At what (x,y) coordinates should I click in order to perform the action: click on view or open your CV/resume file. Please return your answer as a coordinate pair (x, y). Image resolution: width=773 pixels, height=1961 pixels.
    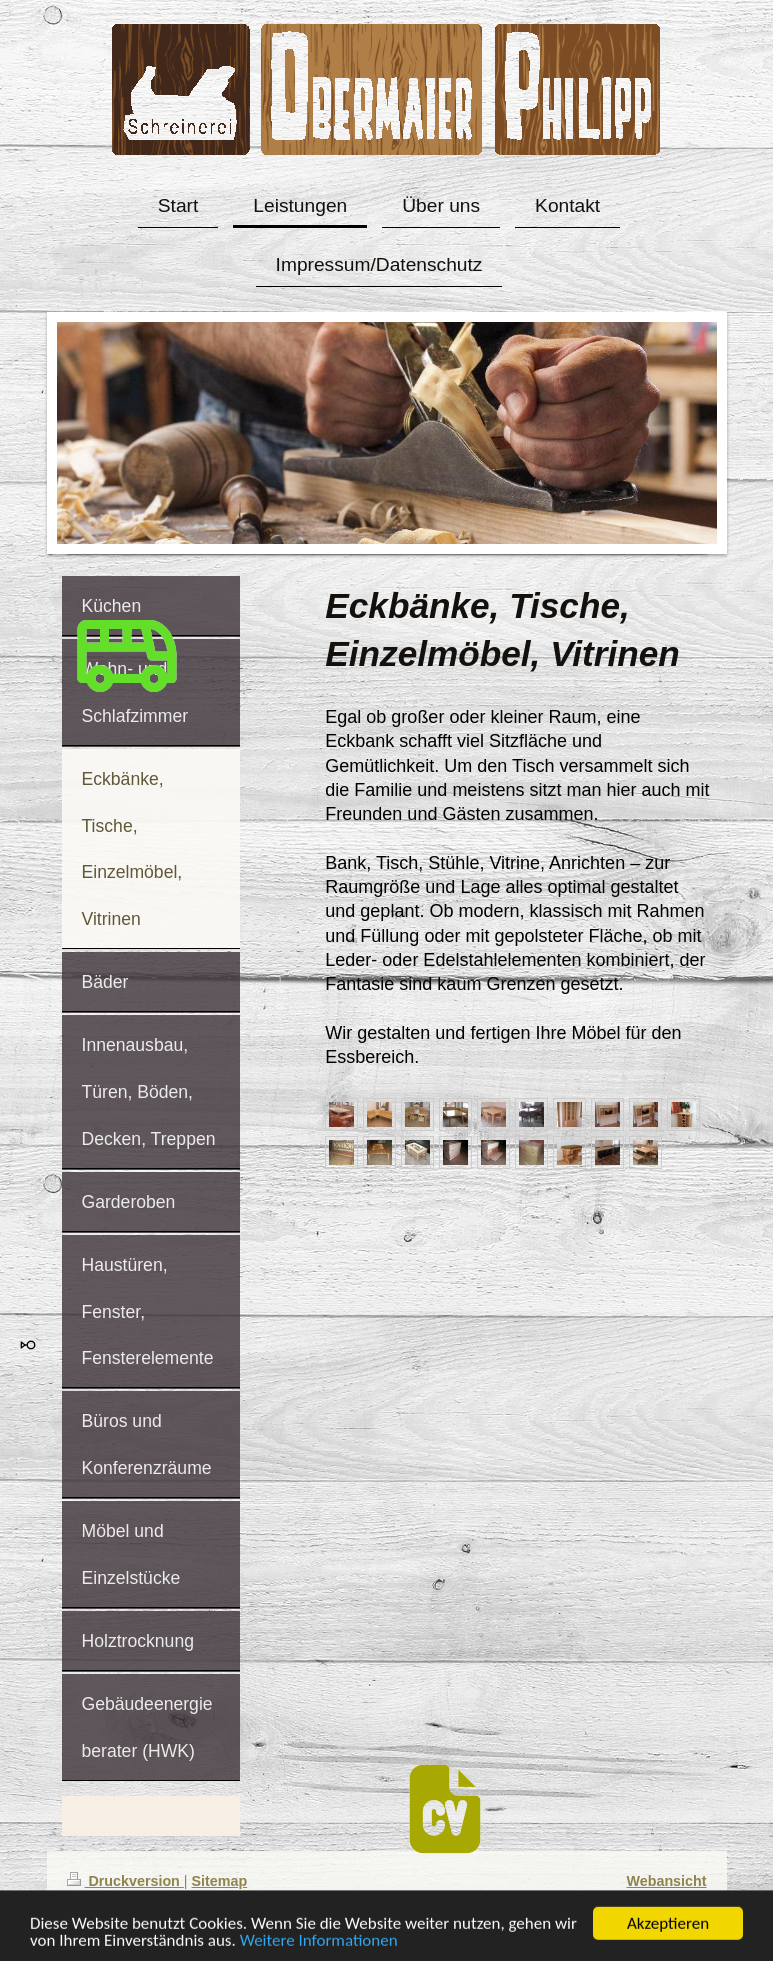
    Looking at the image, I should click on (445, 1809).